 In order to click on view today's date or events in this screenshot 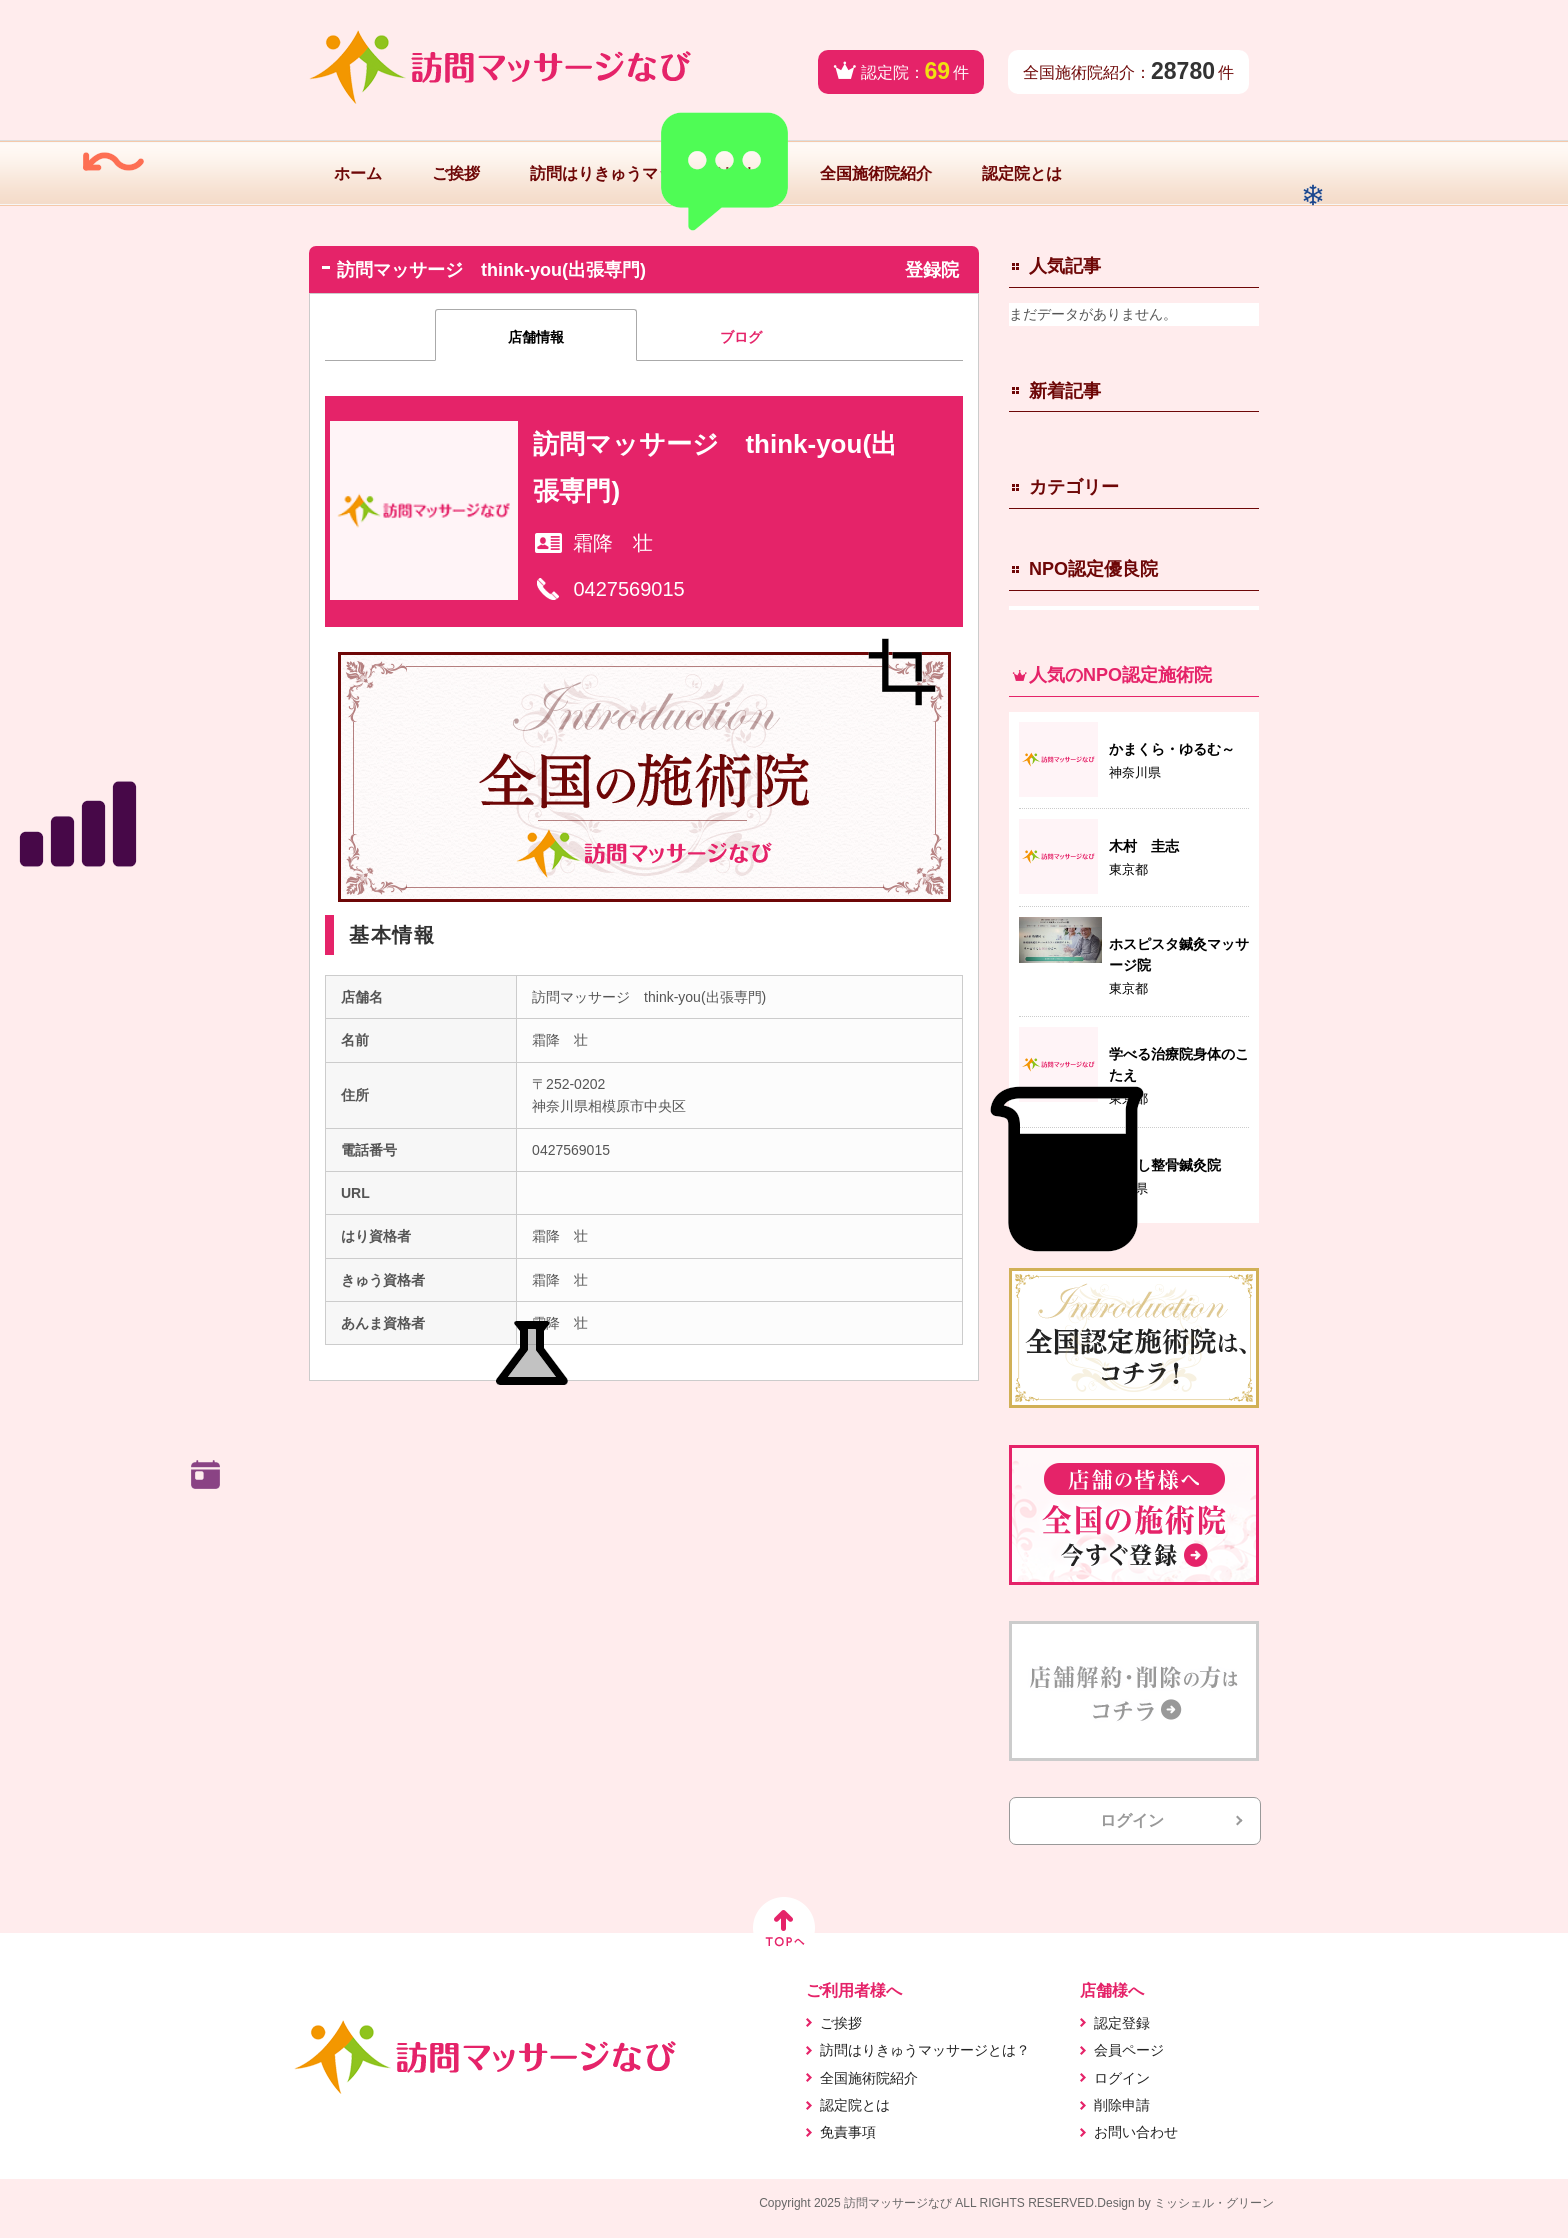, I will do `click(205, 1474)`.